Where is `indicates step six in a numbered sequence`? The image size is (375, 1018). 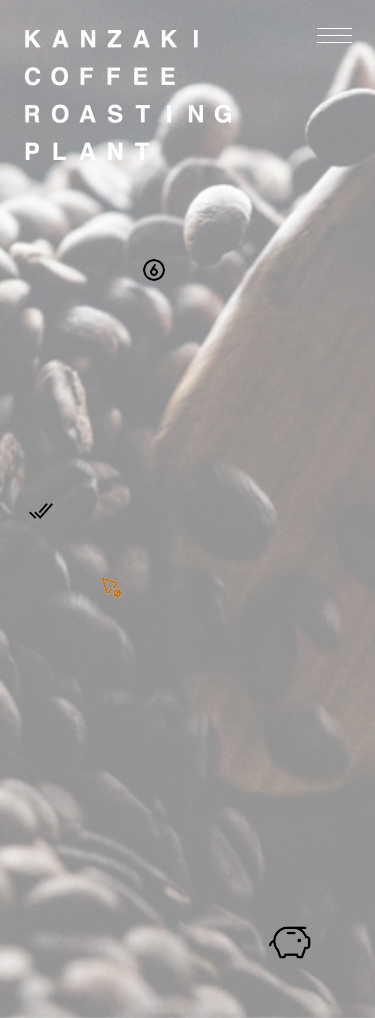
indicates step six in a numbered sequence is located at coordinates (154, 270).